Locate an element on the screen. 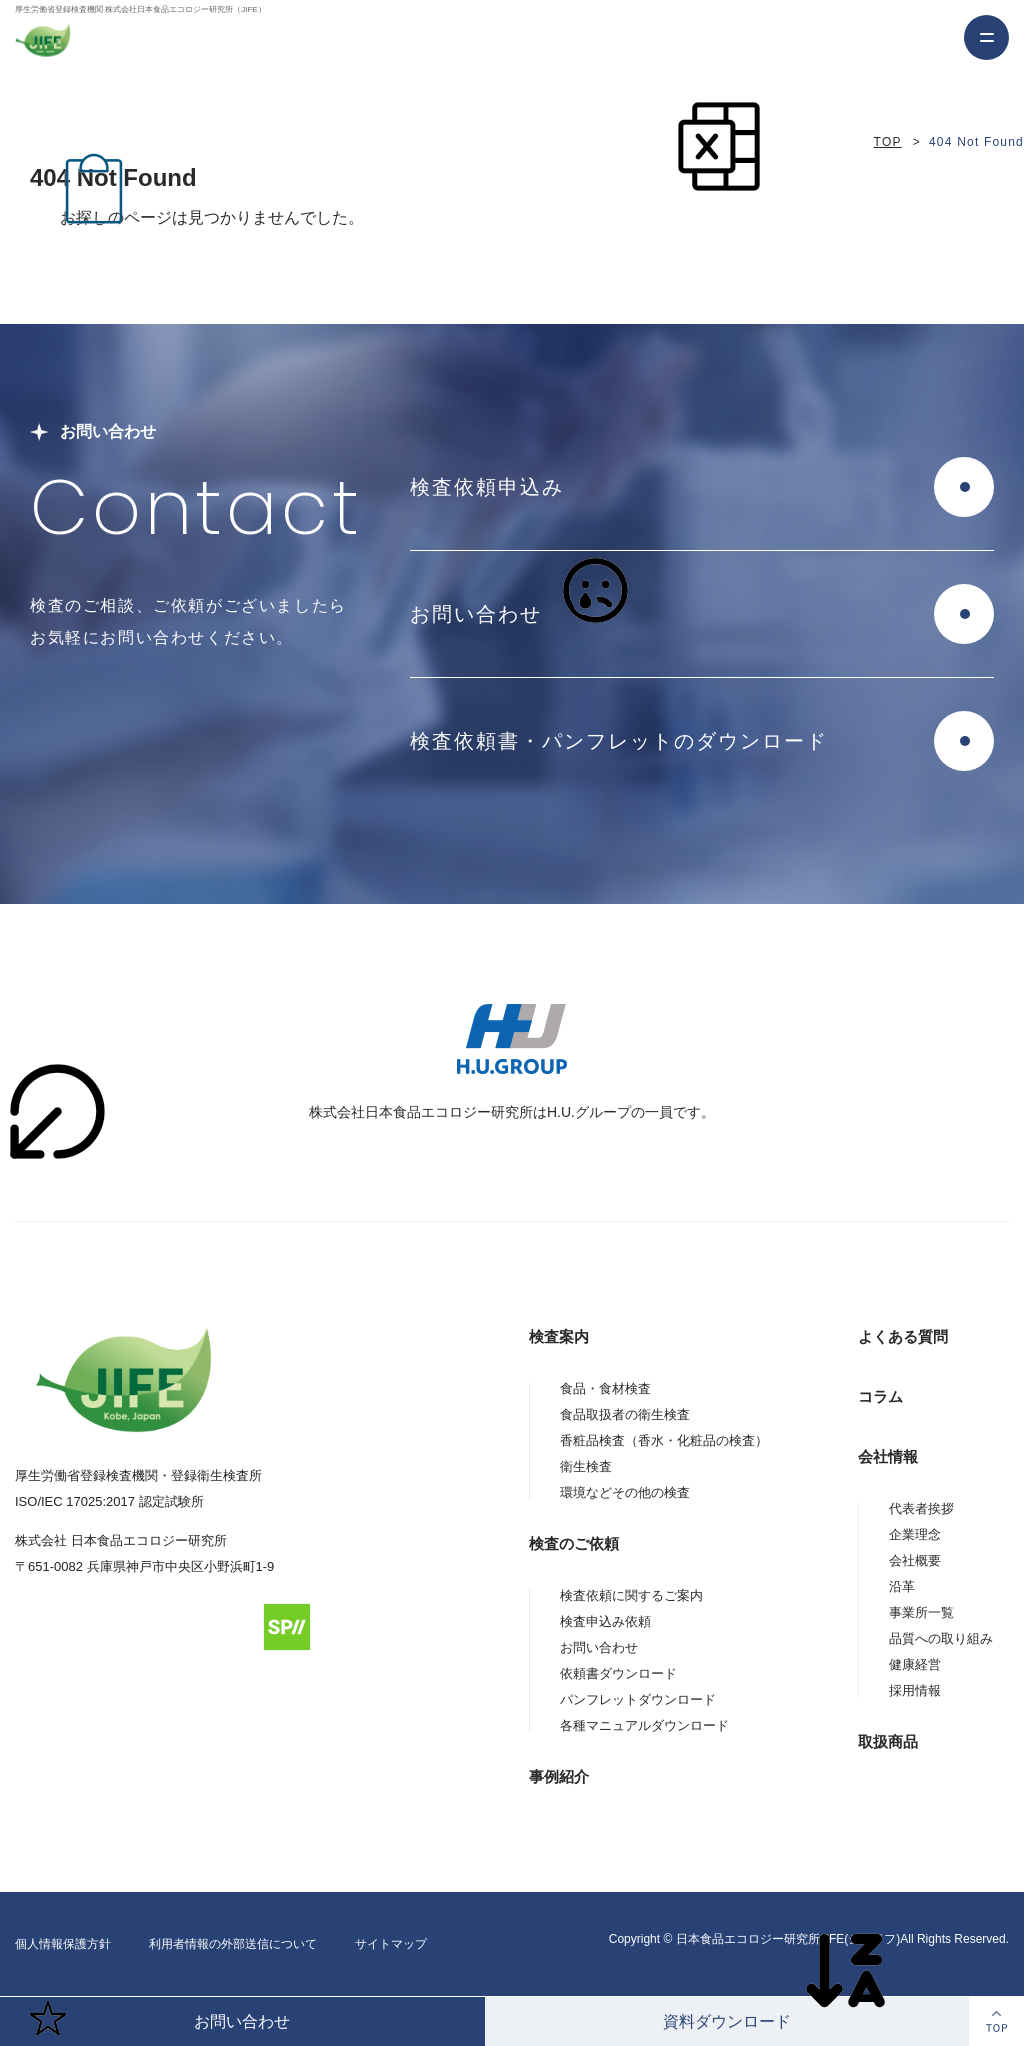 The image size is (1024, 2046). open Microsoft Excel is located at coordinates (722, 146).